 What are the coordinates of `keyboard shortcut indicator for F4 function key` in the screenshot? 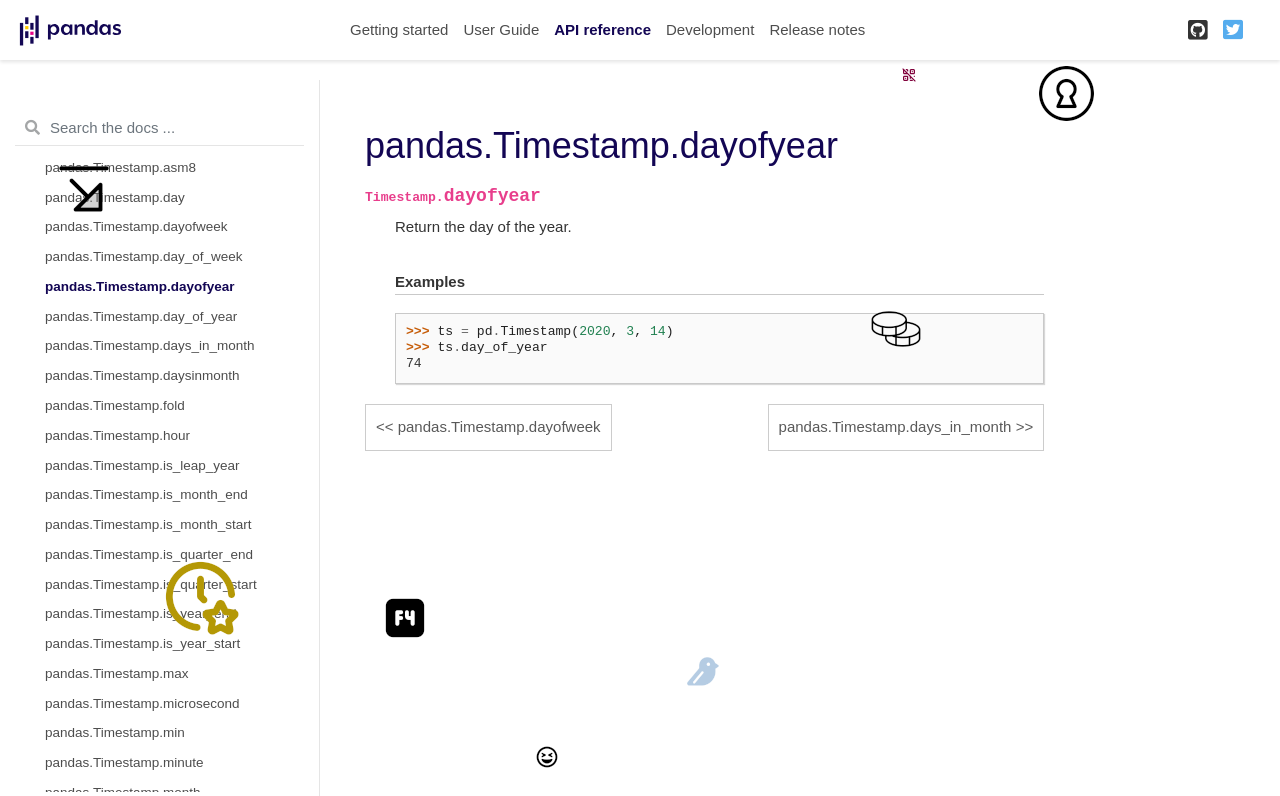 It's located at (405, 618).